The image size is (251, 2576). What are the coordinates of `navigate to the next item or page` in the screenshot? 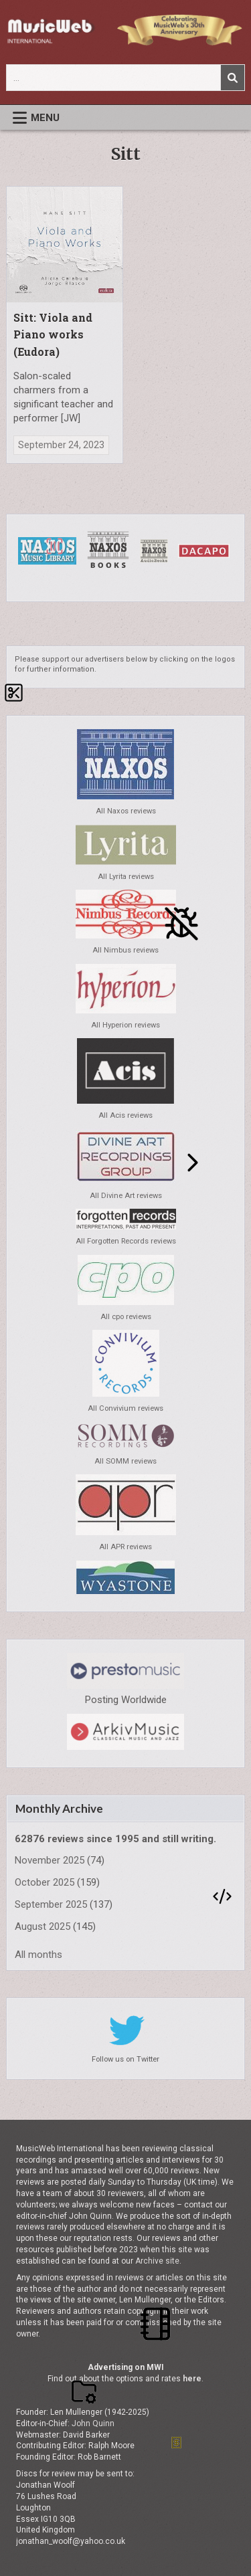 It's located at (193, 1163).